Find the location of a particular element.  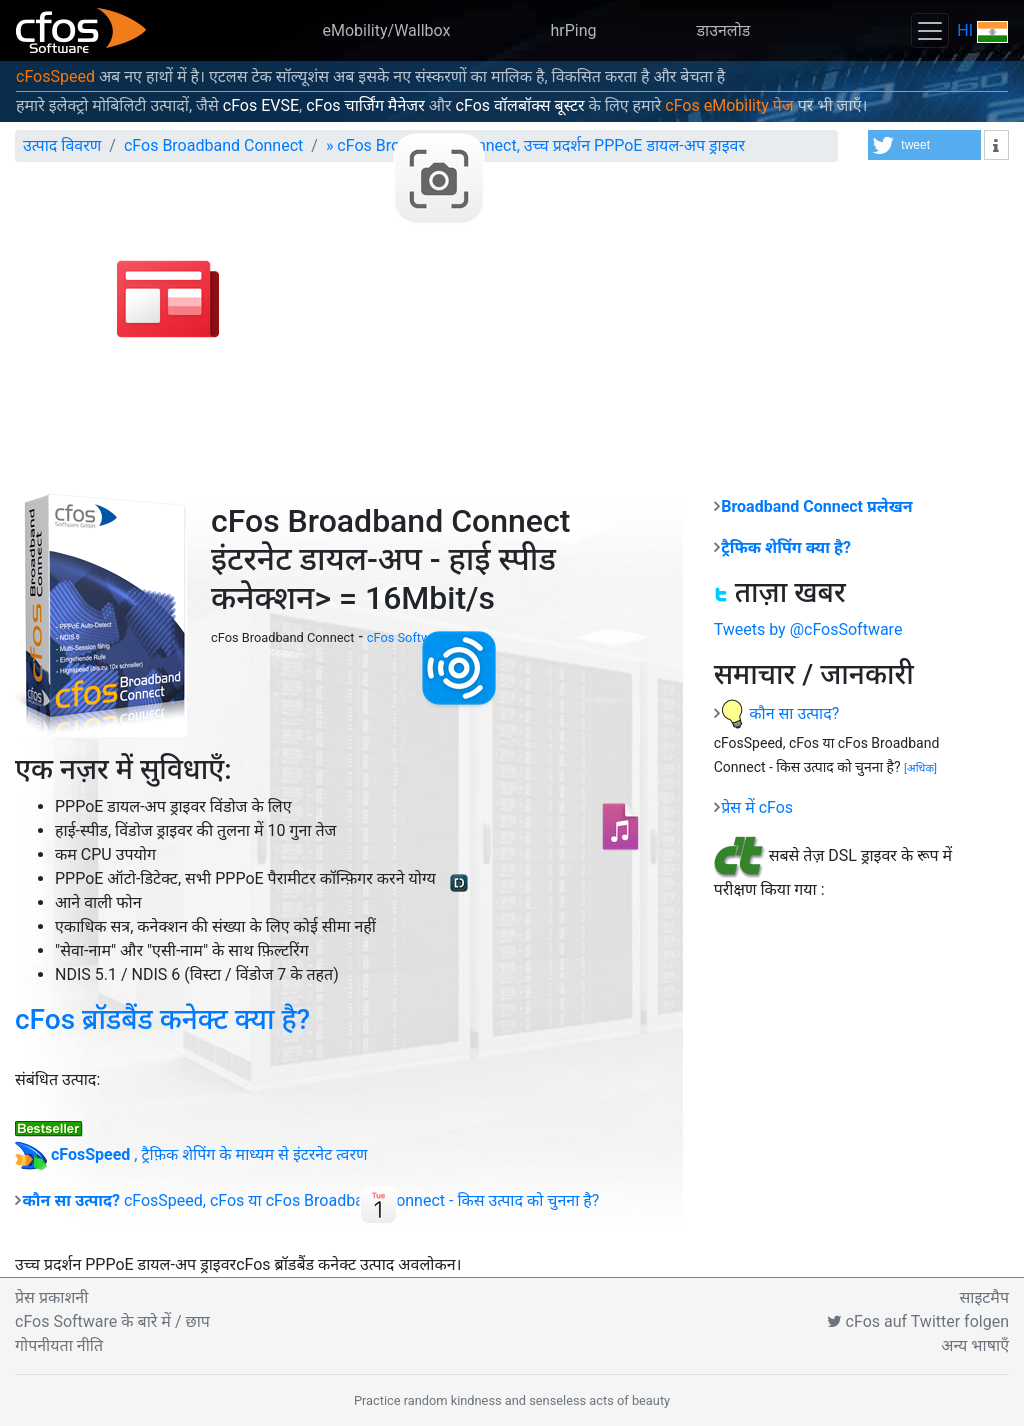

open the news app is located at coordinates (168, 299).